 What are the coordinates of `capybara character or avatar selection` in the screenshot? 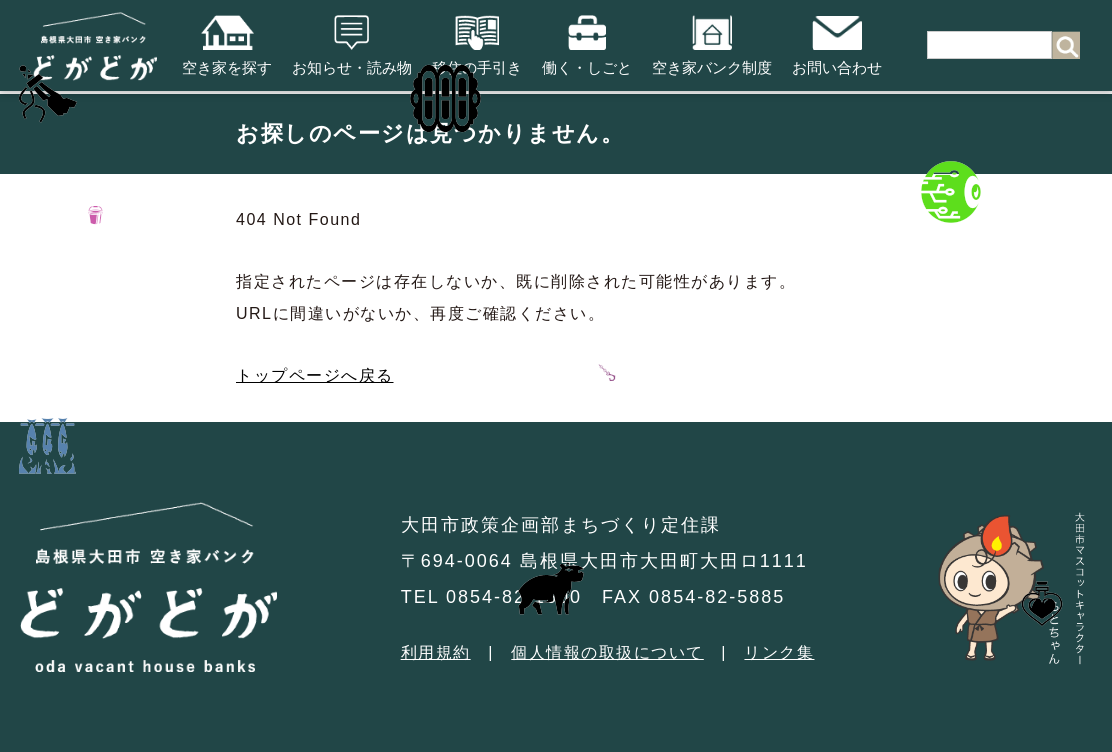 It's located at (550, 588).